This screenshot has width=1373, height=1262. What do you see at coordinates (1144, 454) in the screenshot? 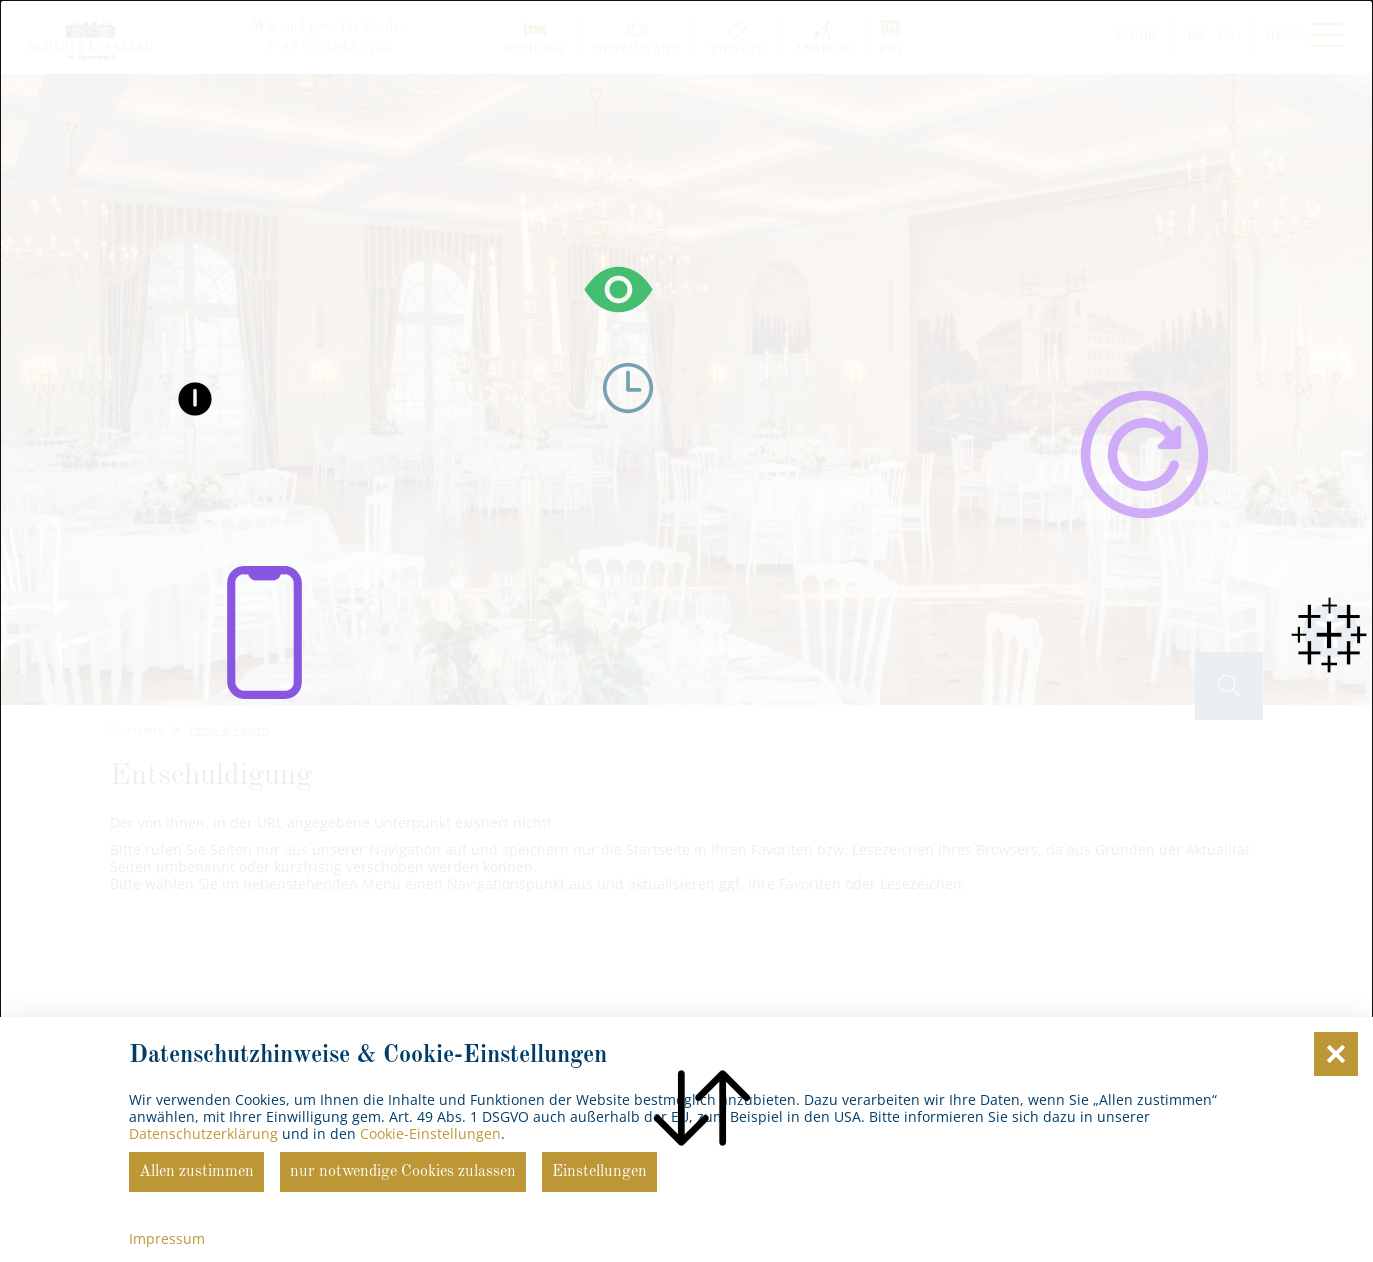
I see `refresh or reload content` at bounding box center [1144, 454].